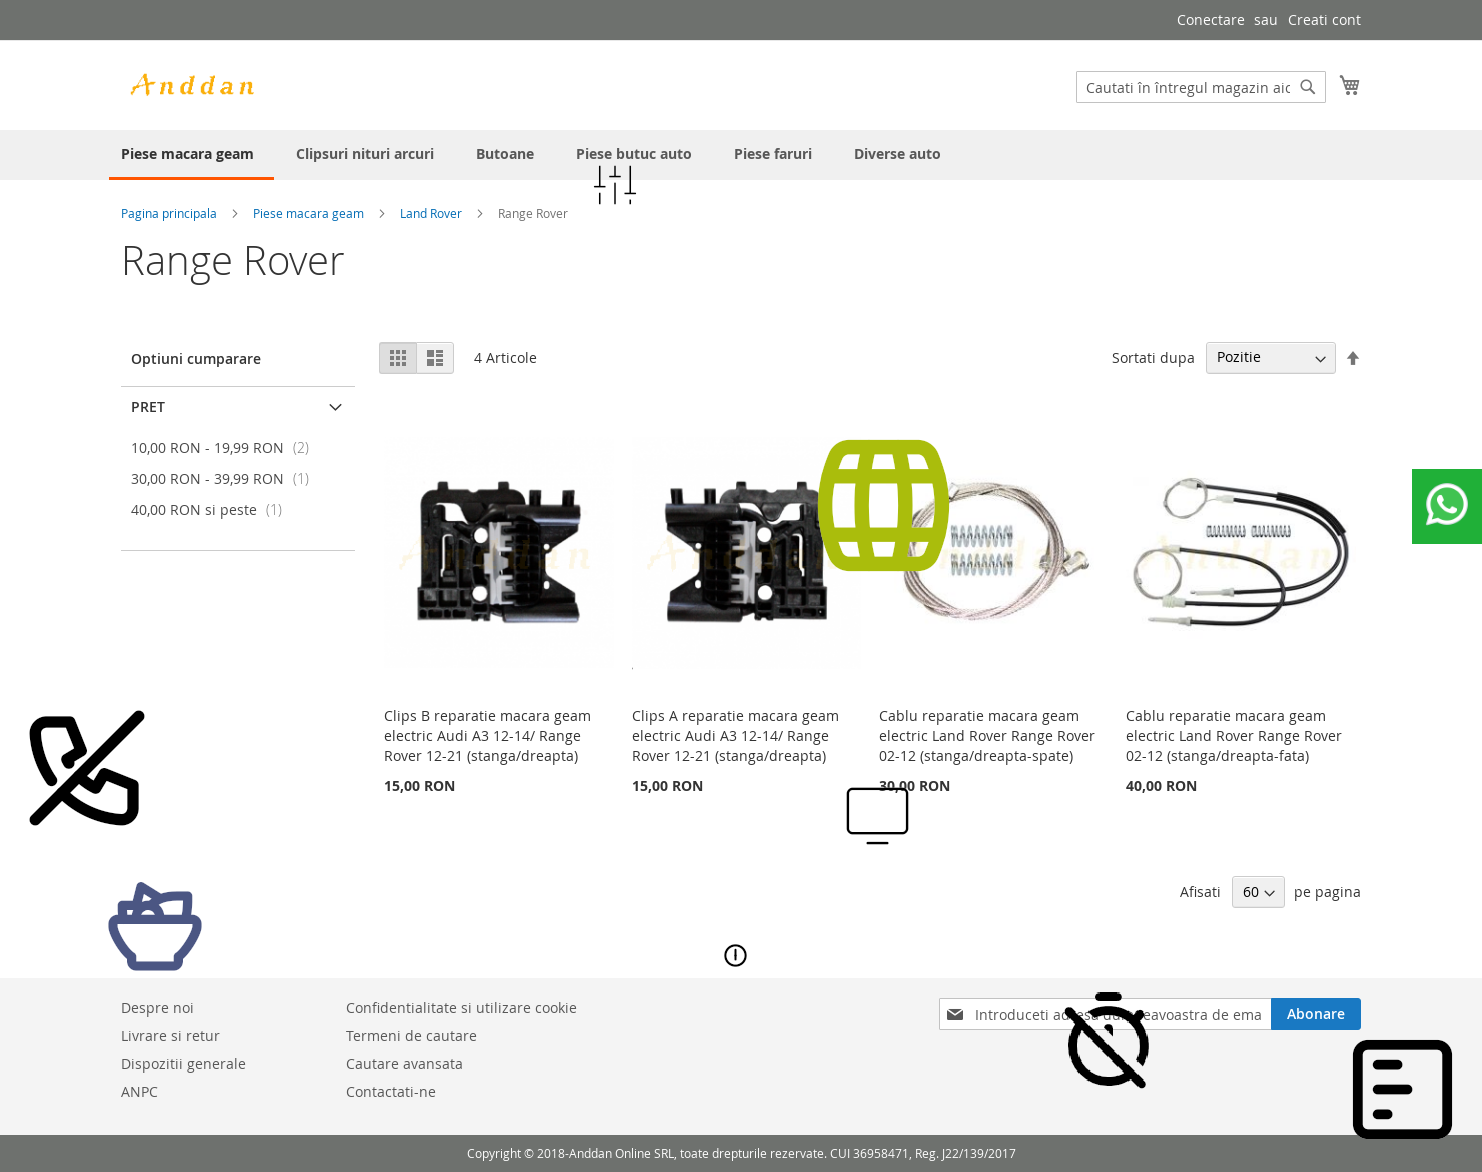 Image resolution: width=1482 pixels, height=1172 pixels. Describe the element at coordinates (155, 924) in the screenshot. I see `view salad or healthy food options` at that location.